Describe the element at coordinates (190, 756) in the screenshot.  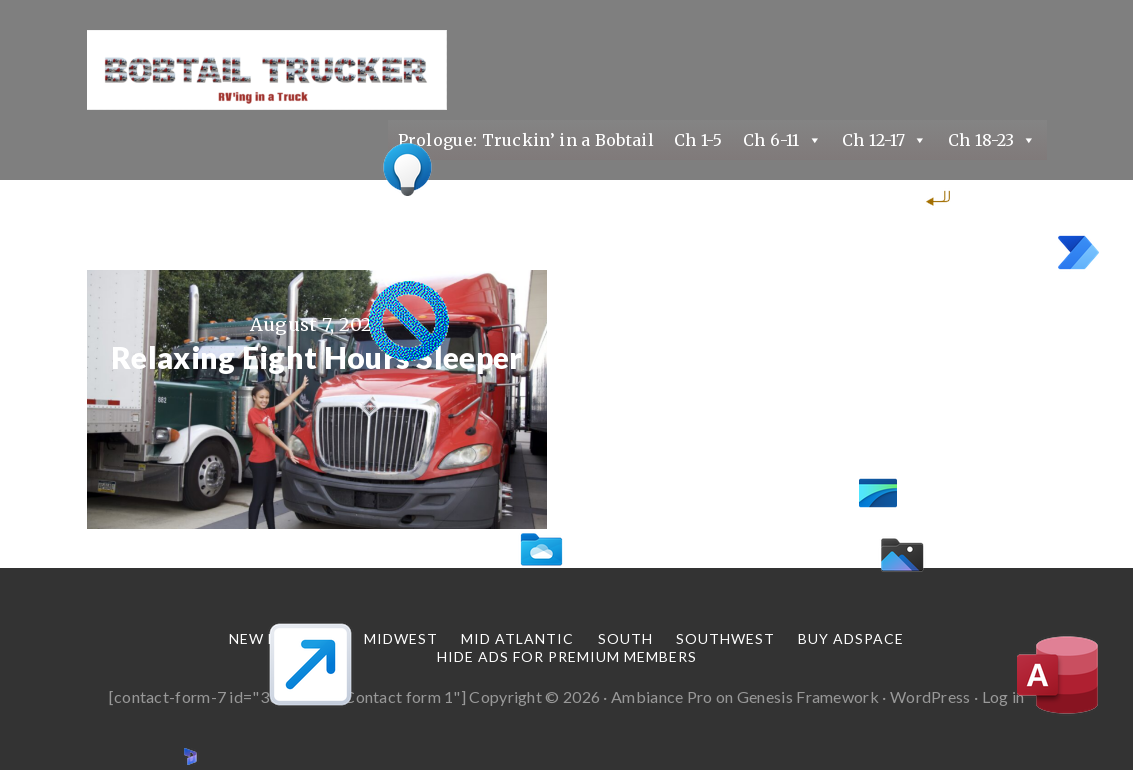
I see `open Microsoft Dynamics app` at that location.